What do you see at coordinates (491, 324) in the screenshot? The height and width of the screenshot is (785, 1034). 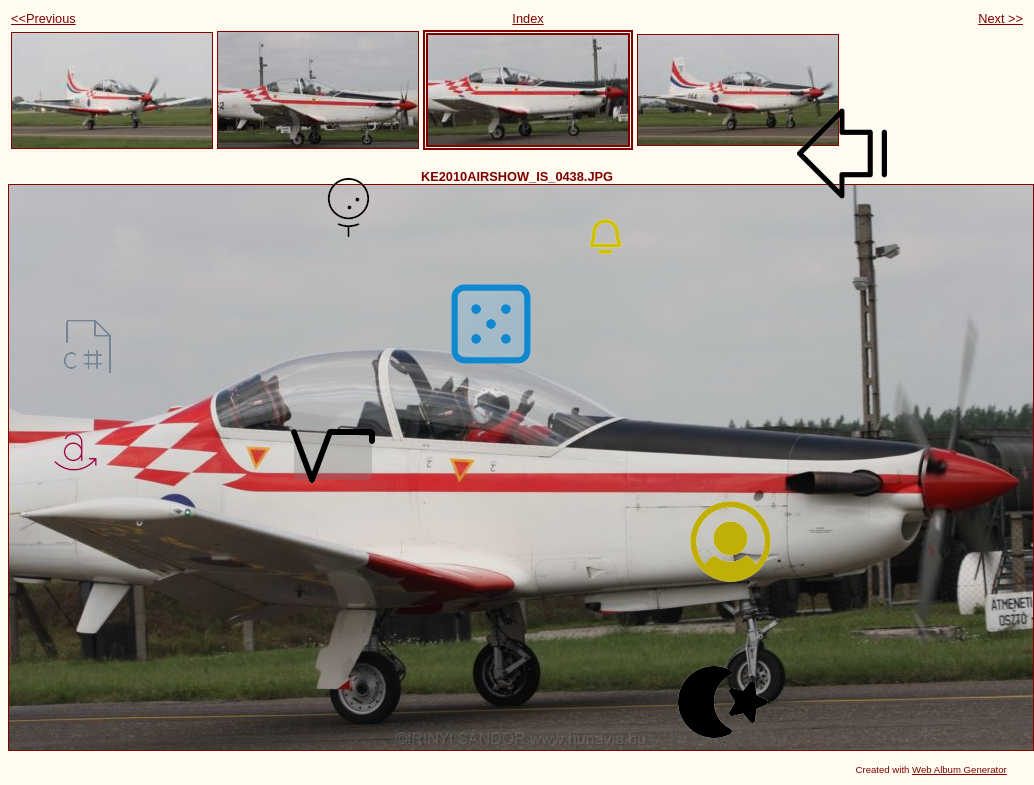 I see `indicates a random or chance-based action` at bounding box center [491, 324].